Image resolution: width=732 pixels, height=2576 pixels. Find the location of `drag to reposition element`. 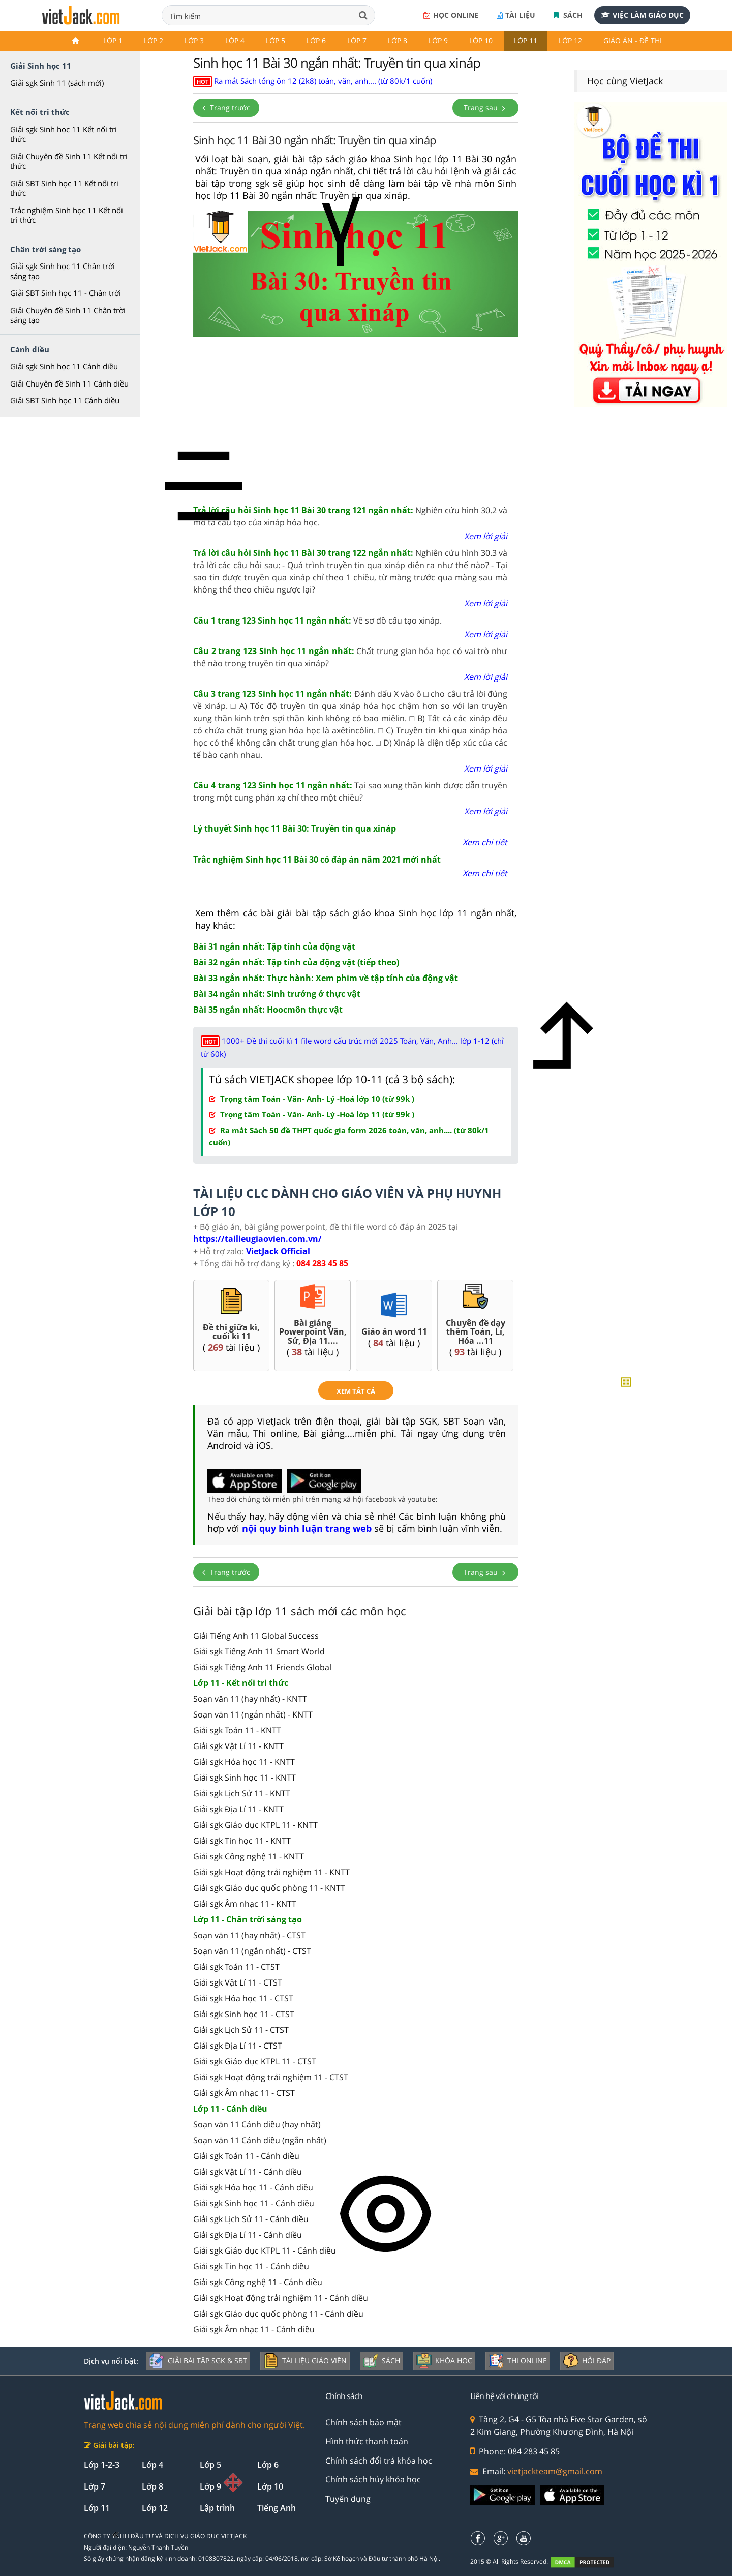

drag to reposition element is located at coordinates (233, 2482).